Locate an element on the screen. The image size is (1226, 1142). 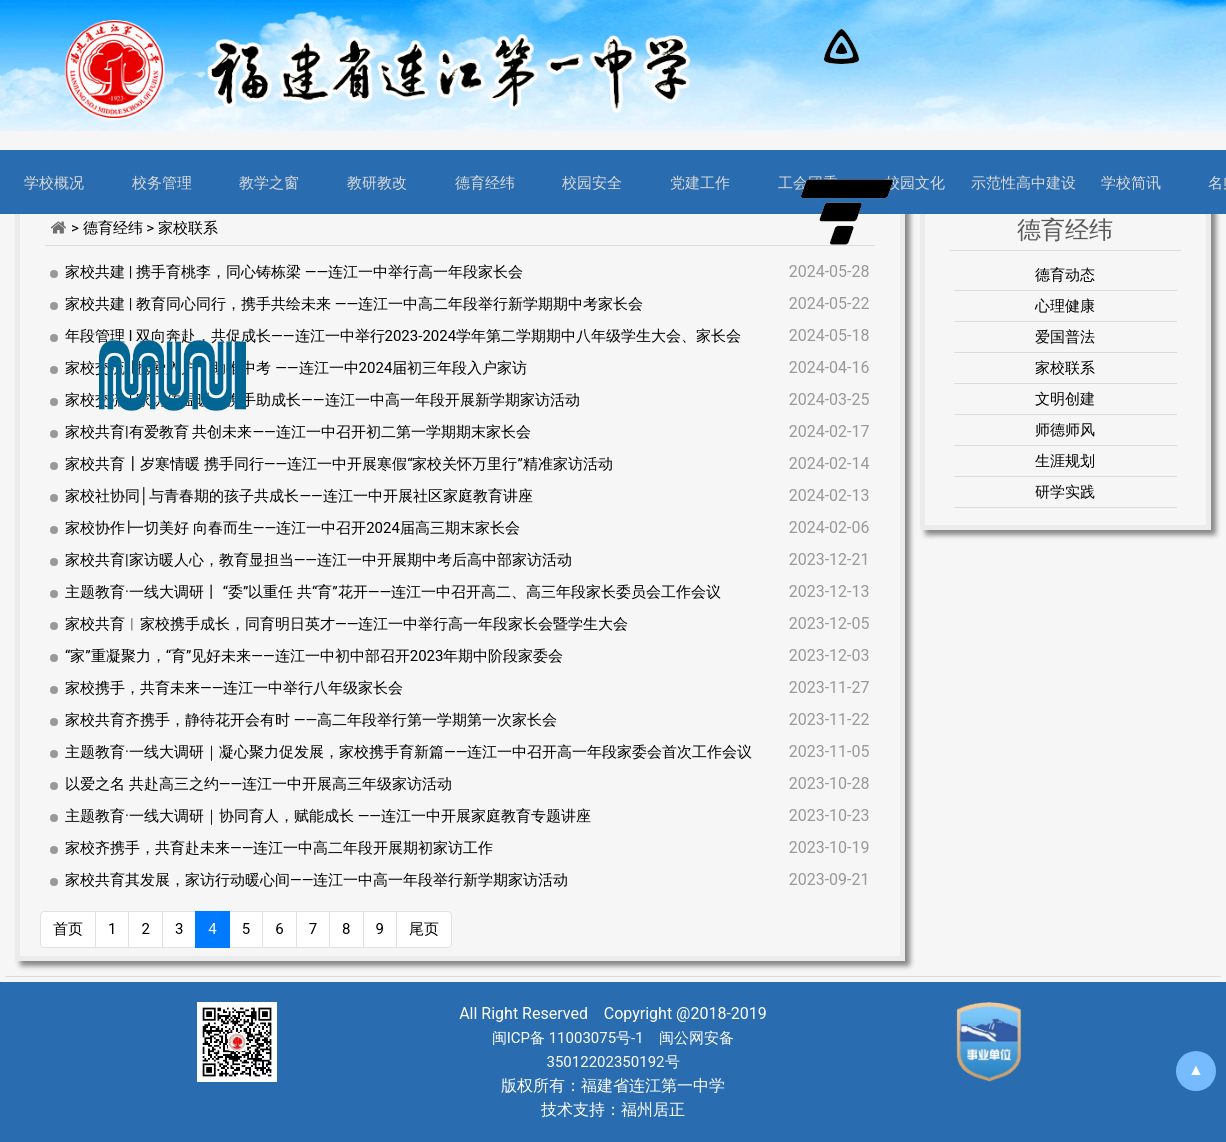
open Jellyfin media server app is located at coordinates (841, 46).